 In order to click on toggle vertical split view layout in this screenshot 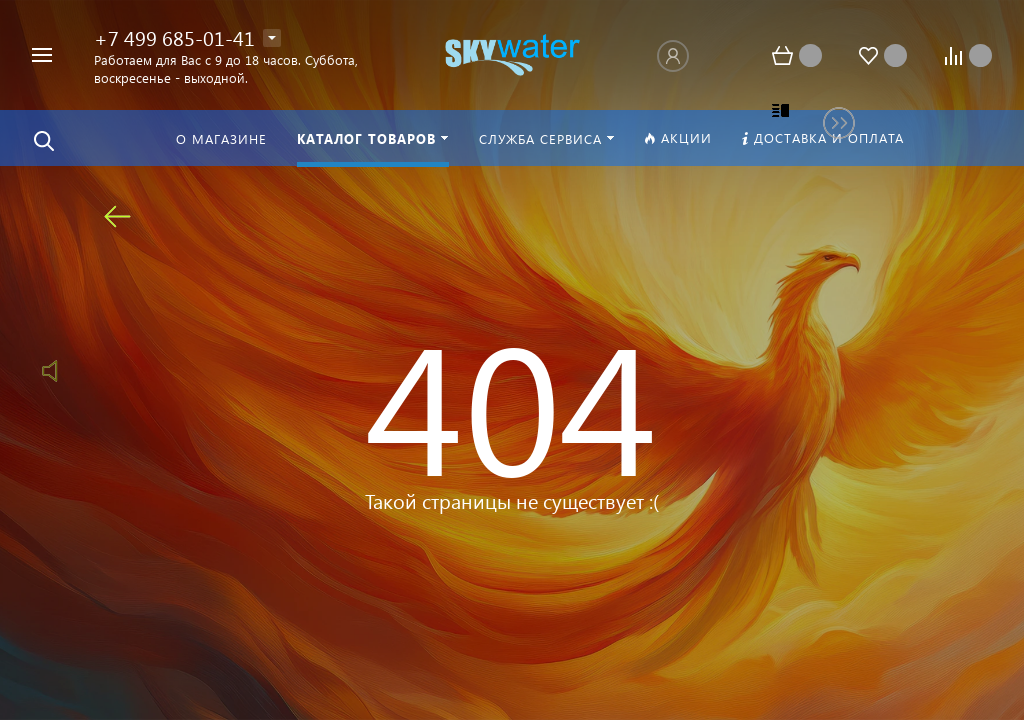, I will do `click(780, 110)`.